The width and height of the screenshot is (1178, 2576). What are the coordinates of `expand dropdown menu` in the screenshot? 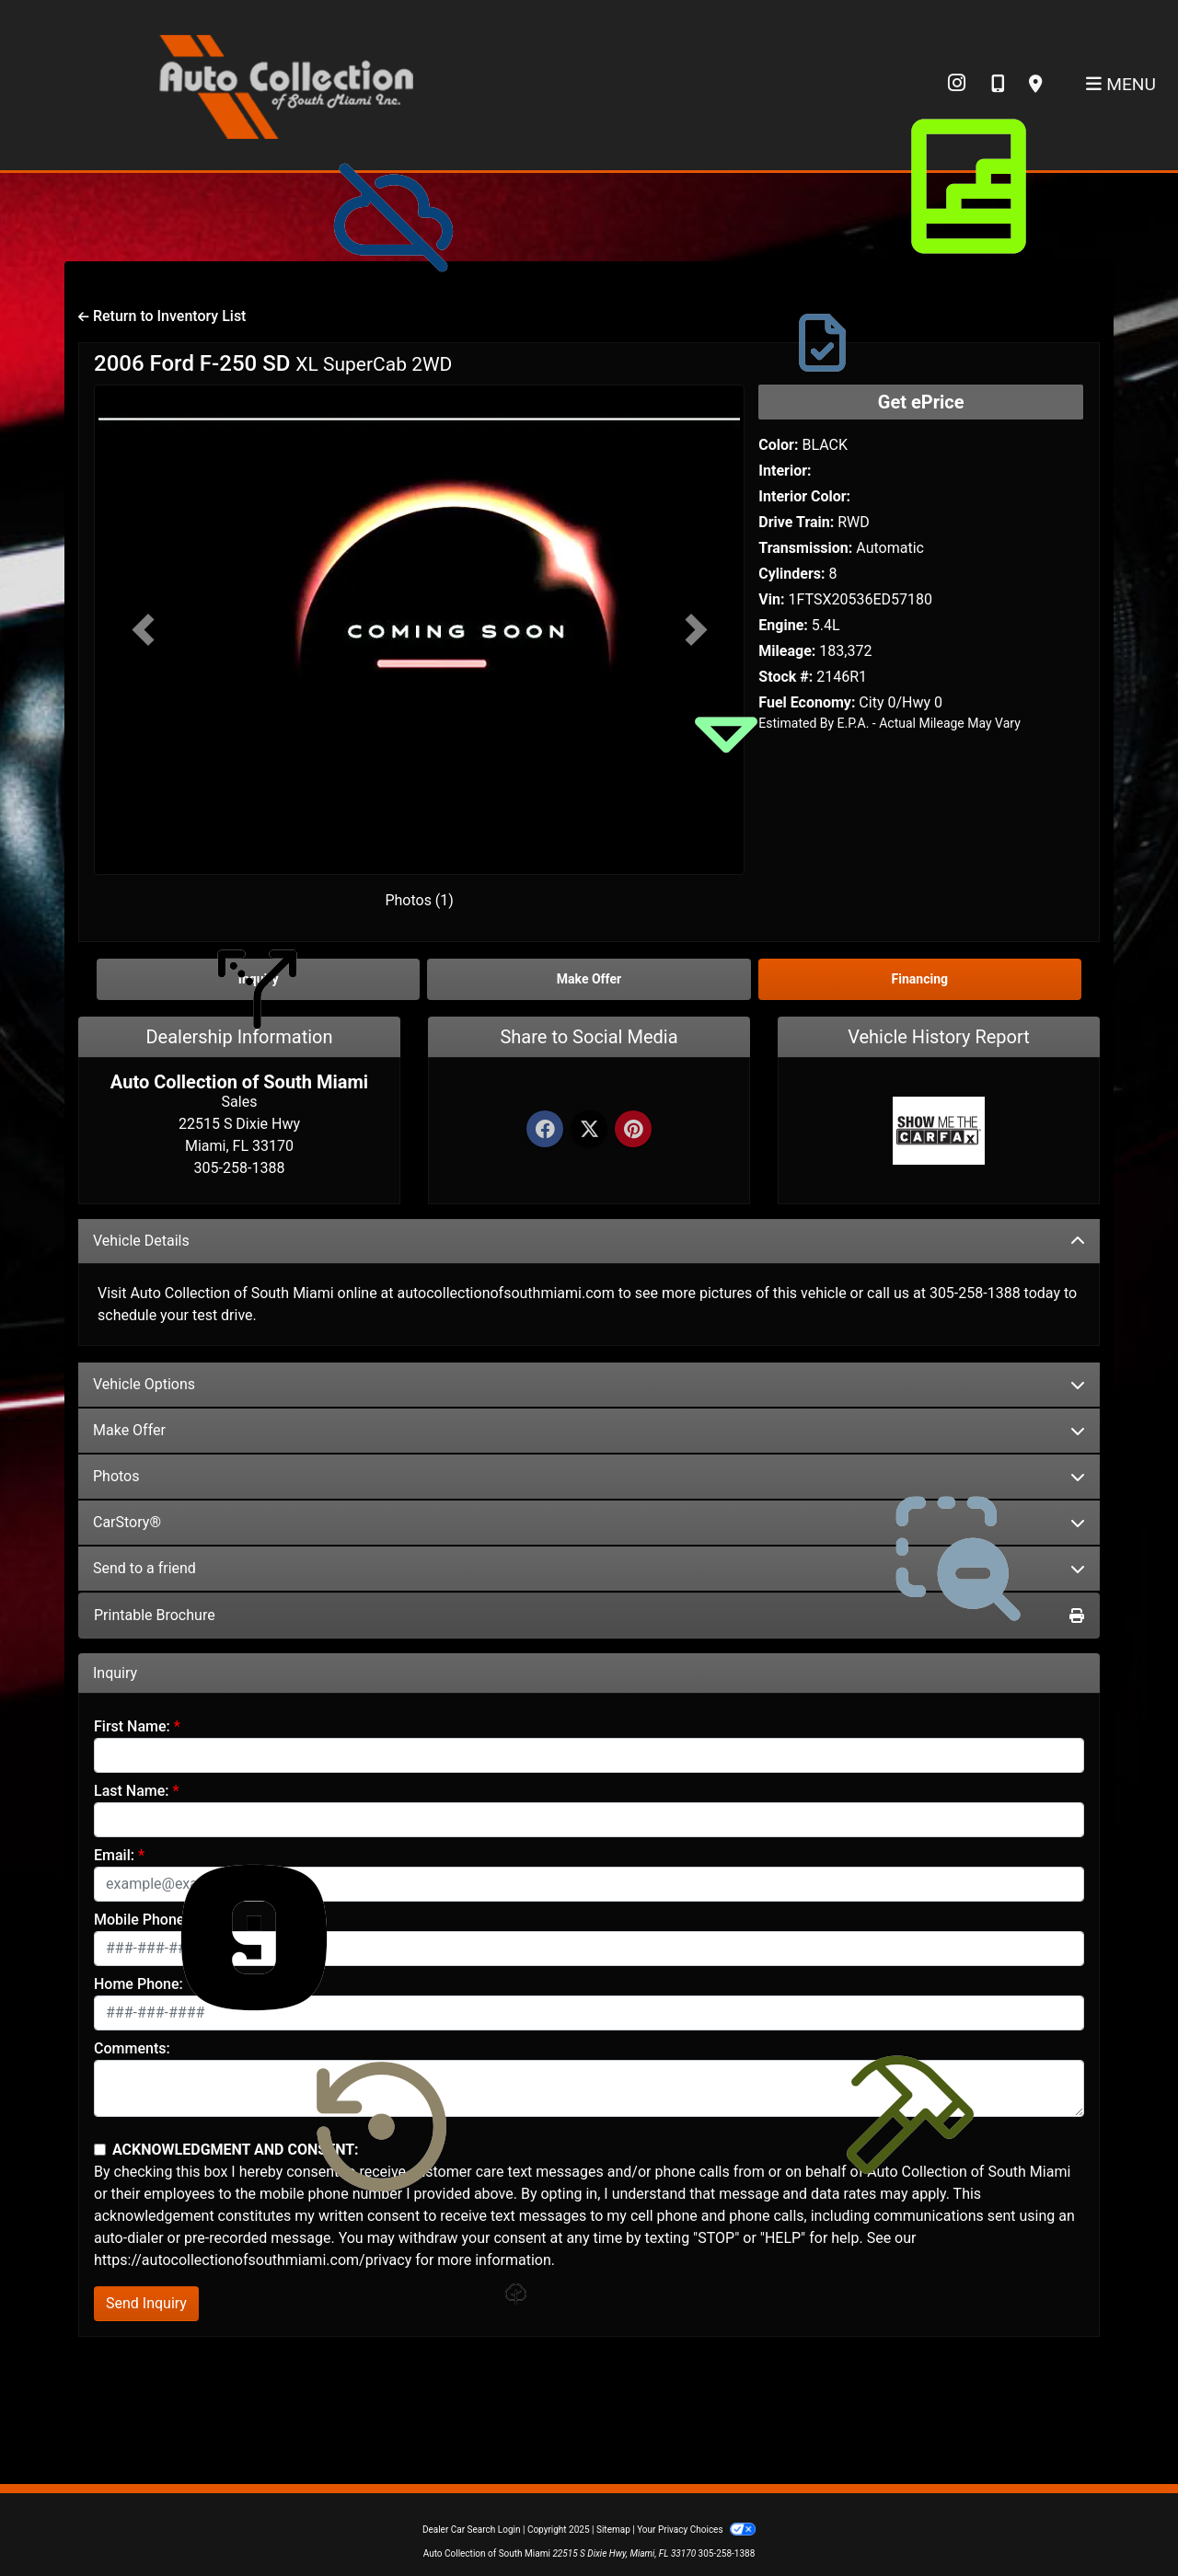 It's located at (726, 730).